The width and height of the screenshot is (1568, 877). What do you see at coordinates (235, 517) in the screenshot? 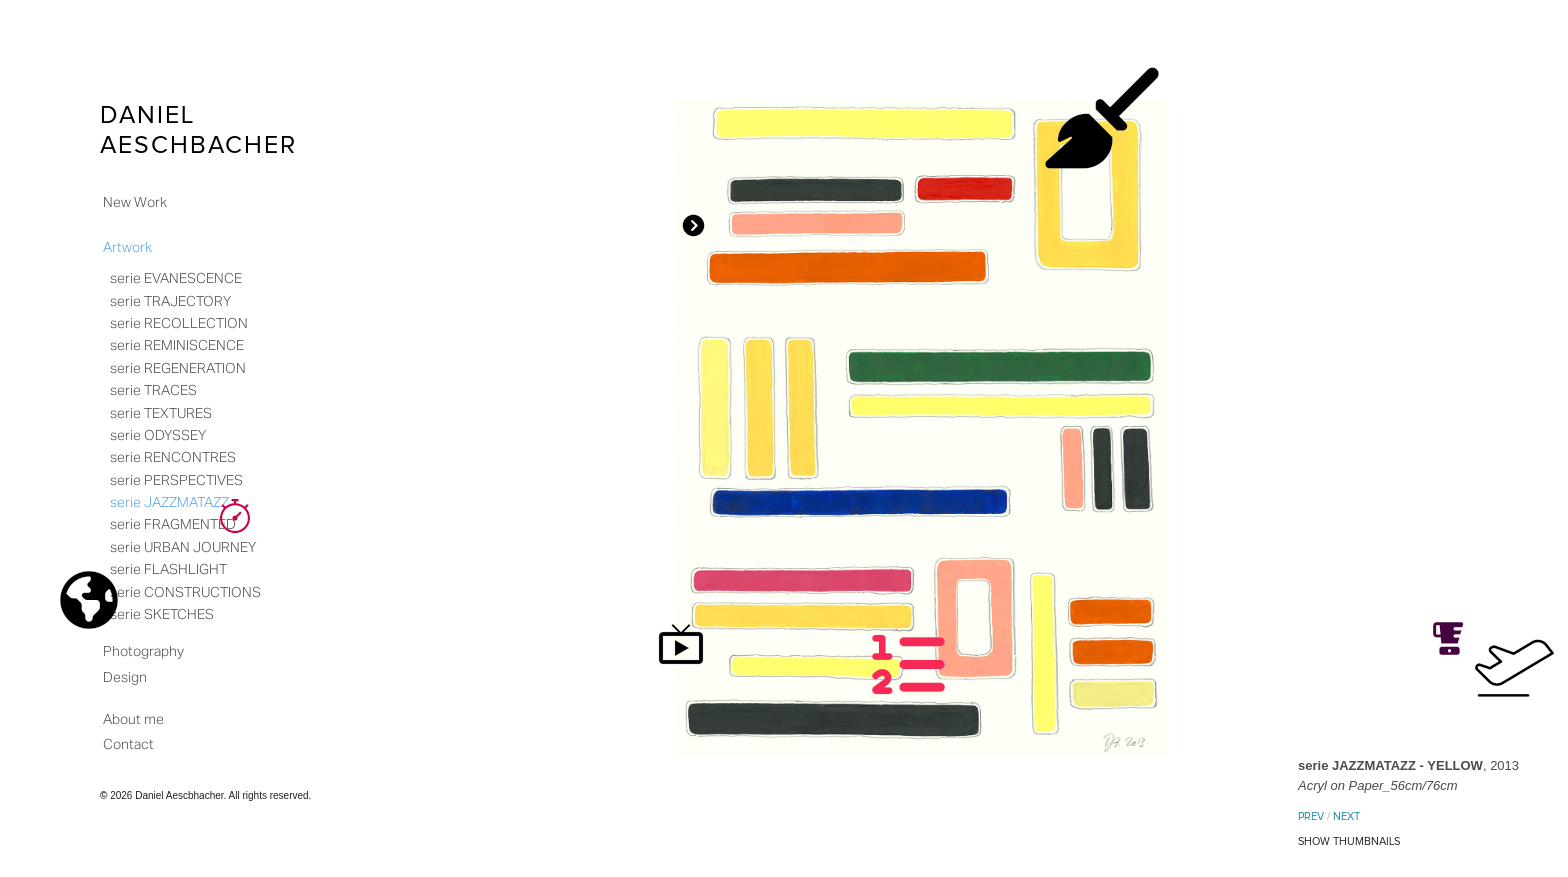
I see `start or stop a timer` at bounding box center [235, 517].